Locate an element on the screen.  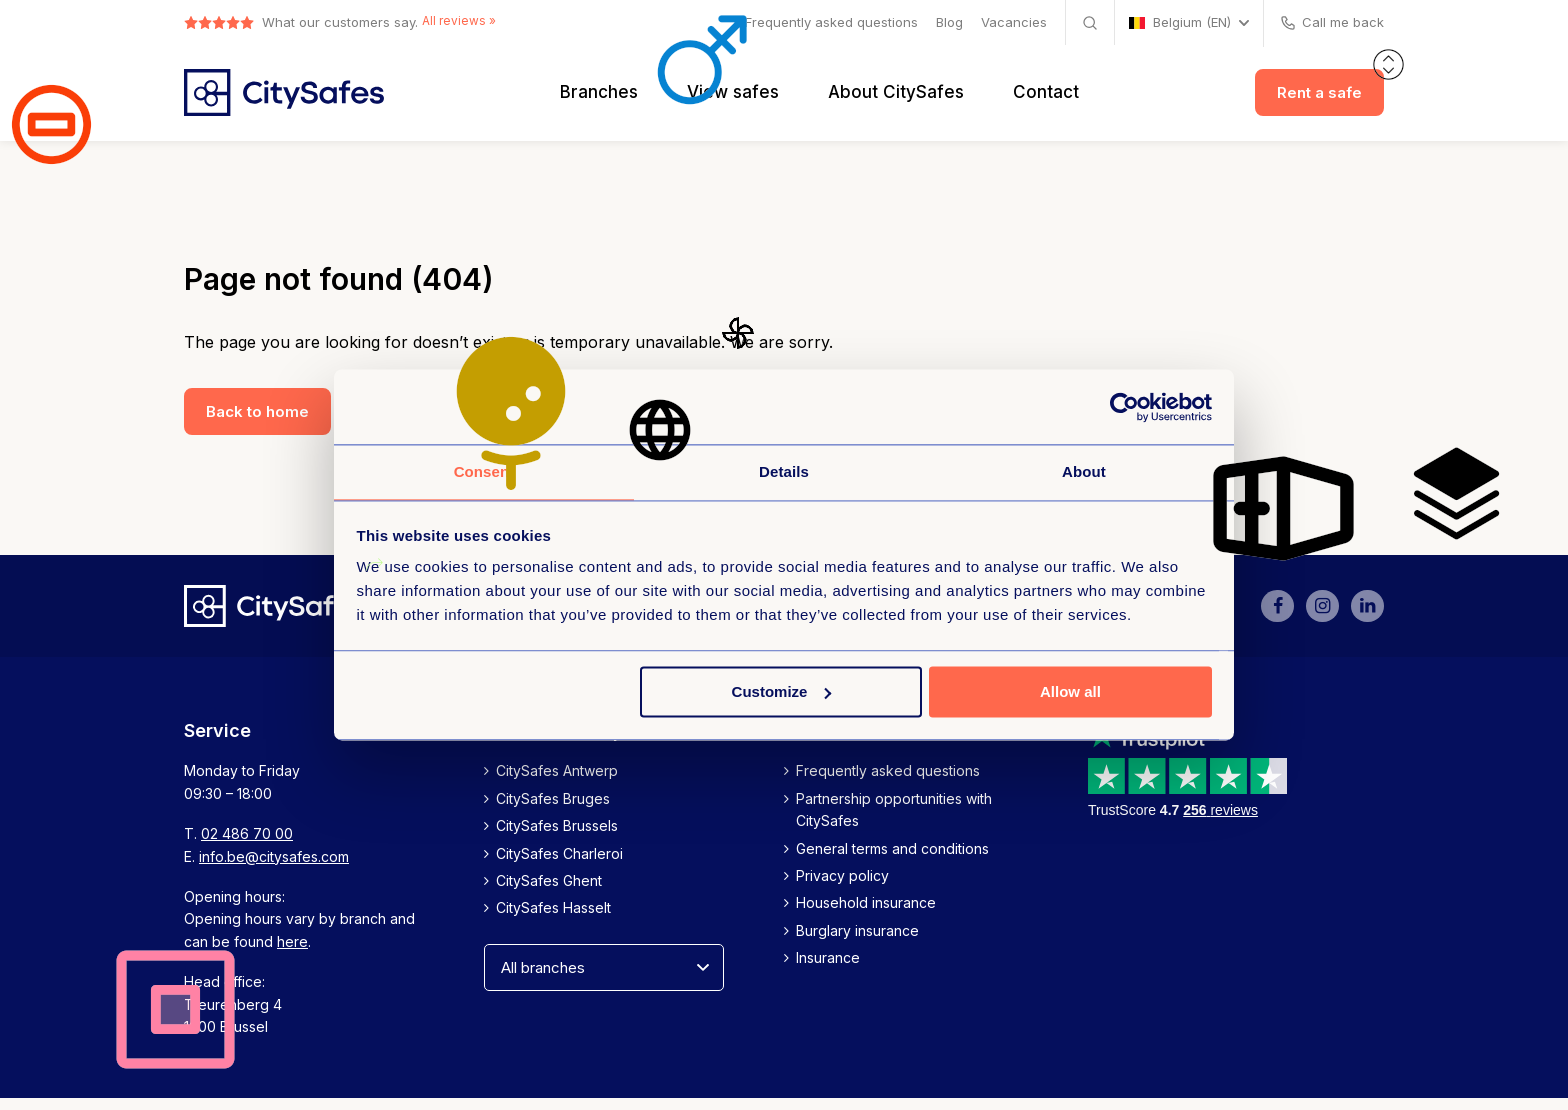
indicates transgender identity option is located at coordinates (704, 58).